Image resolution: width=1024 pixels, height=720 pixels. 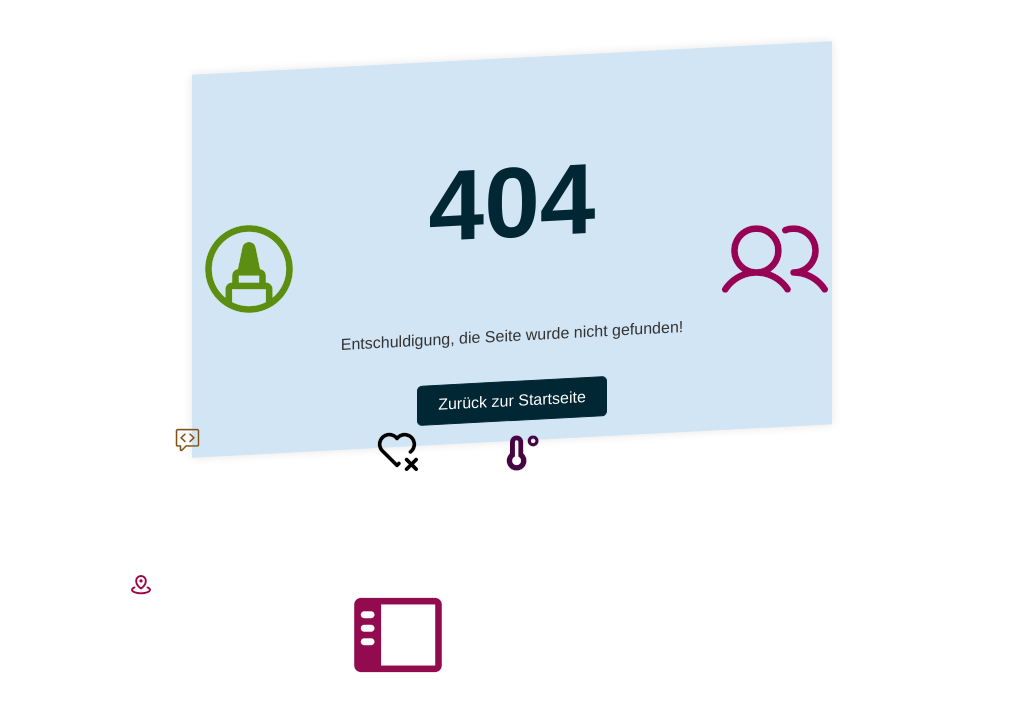 I want to click on toggle the sidebar panel, so click(x=398, y=635).